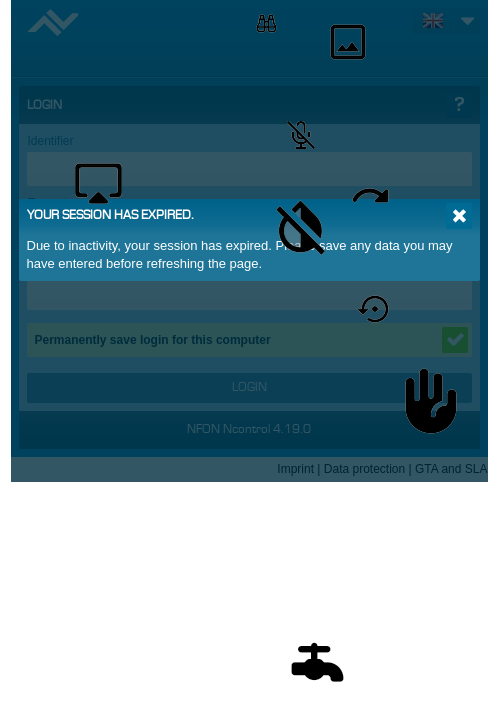 Image resolution: width=498 pixels, height=720 pixels. I want to click on mute your microphone, so click(301, 135).